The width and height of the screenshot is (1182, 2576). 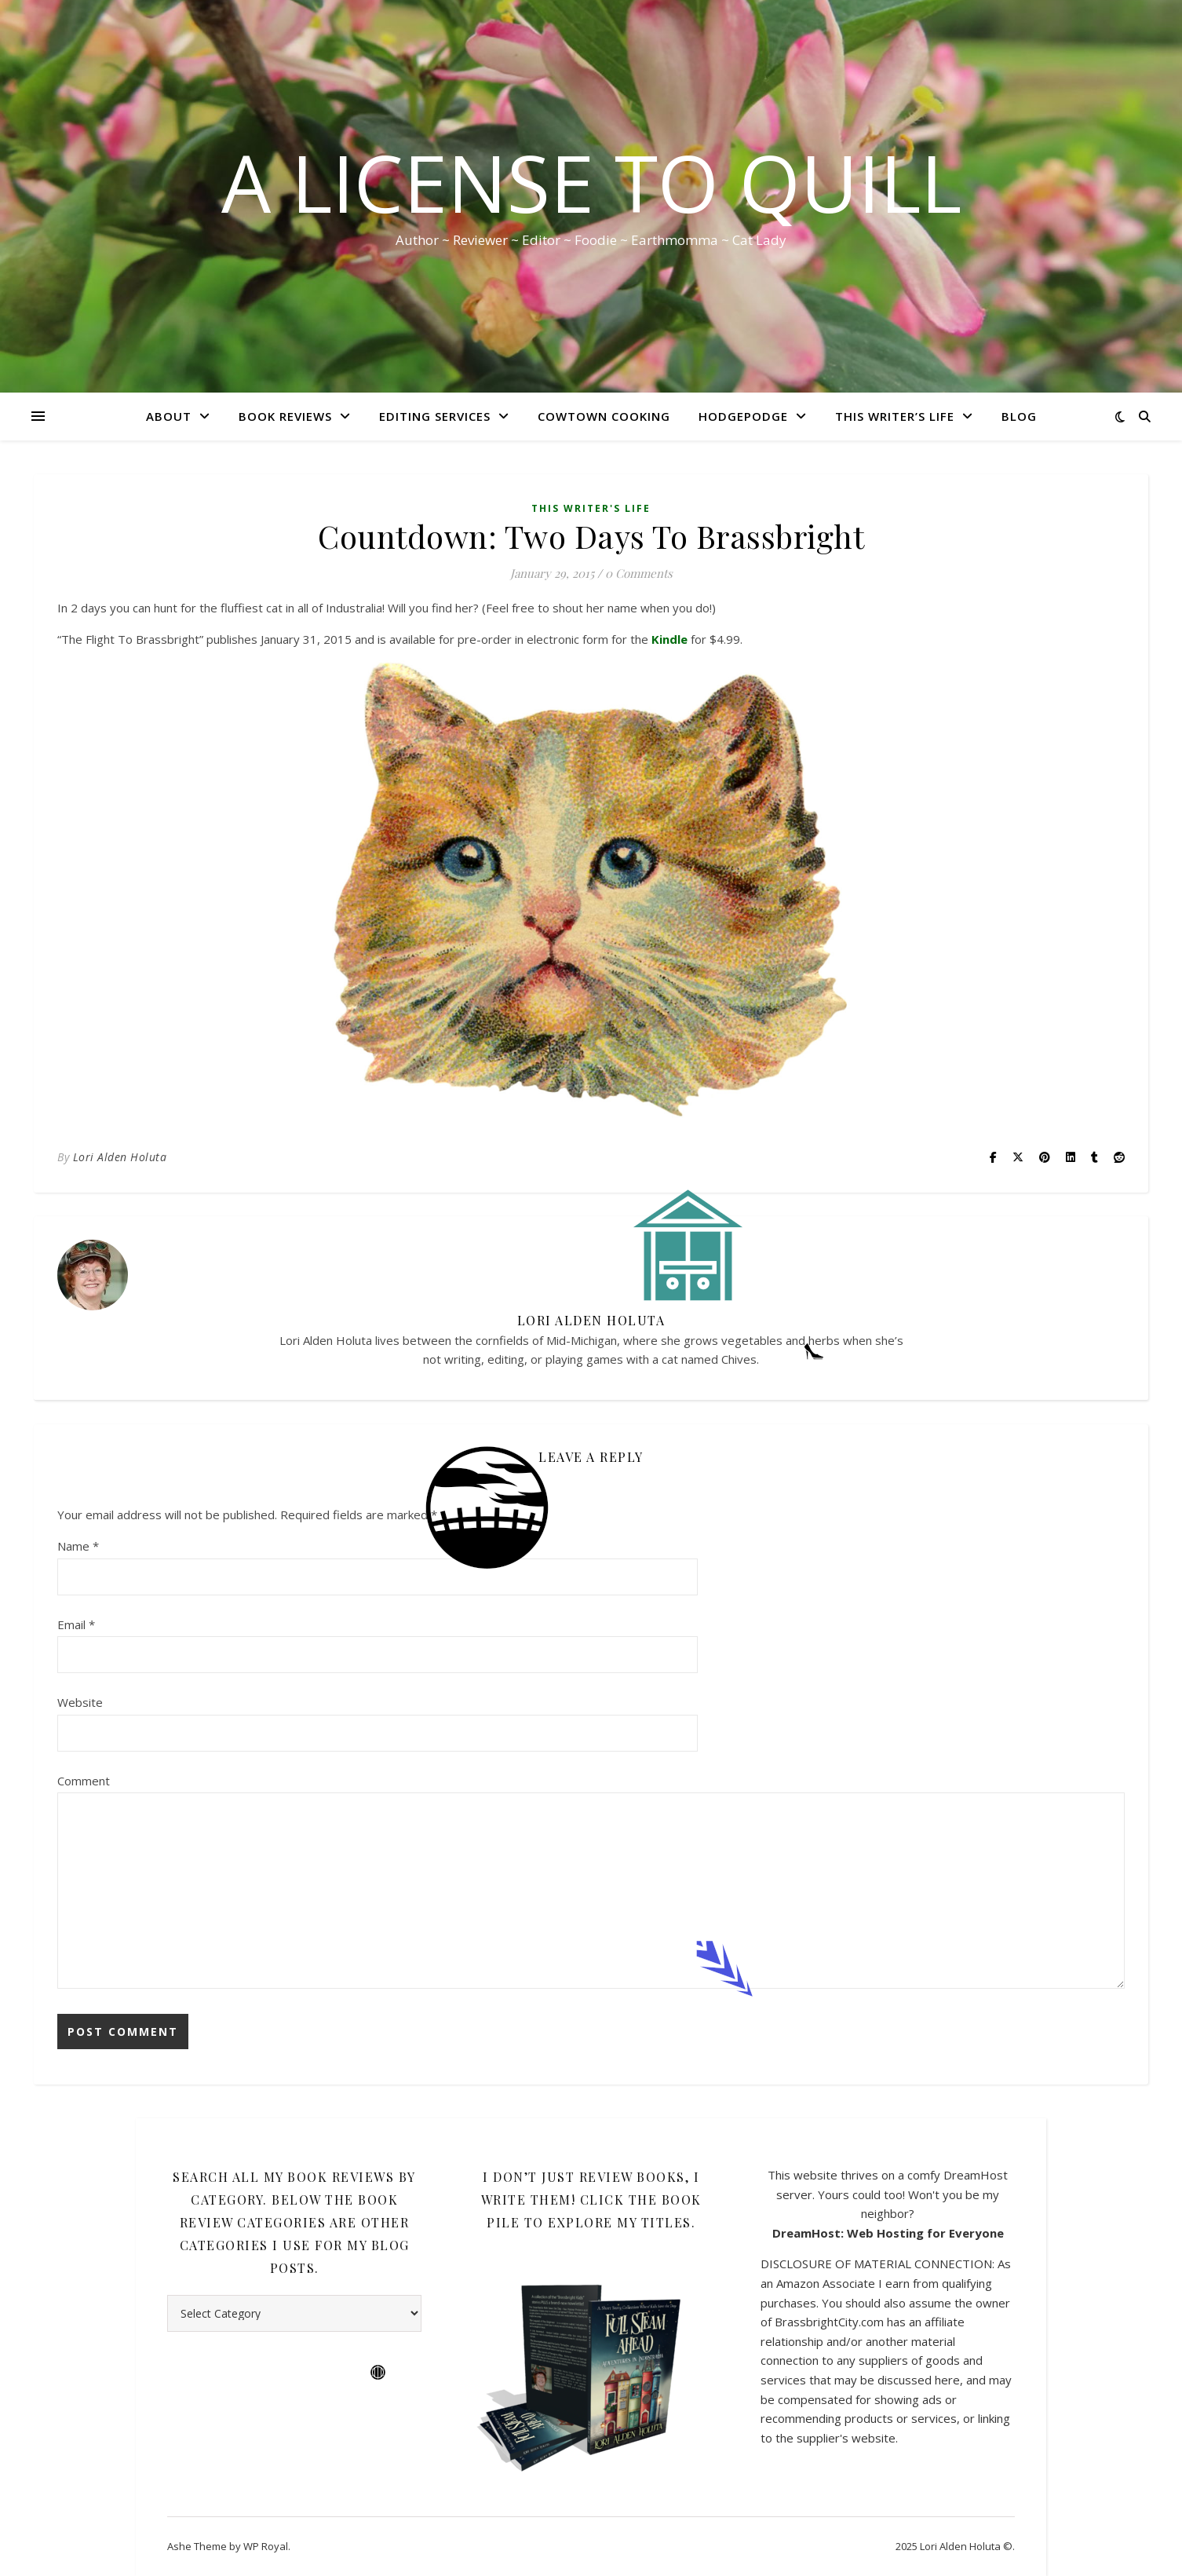 What do you see at coordinates (378, 2372) in the screenshot?
I see `access defense or protection settings` at bounding box center [378, 2372].